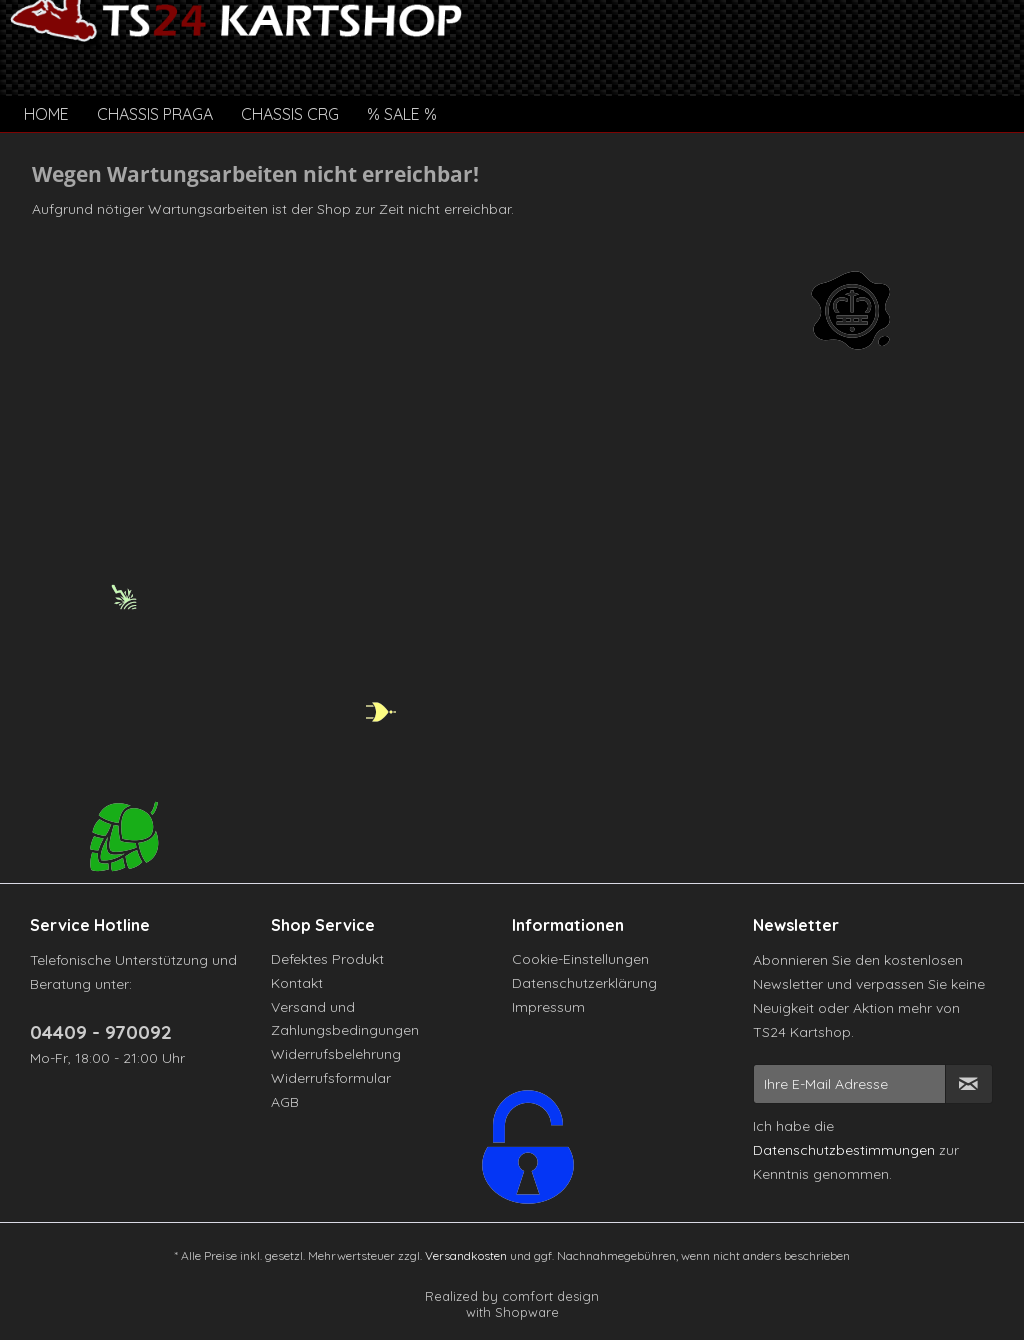  I want to click on indicates an official or verified document, so click(851, 310).